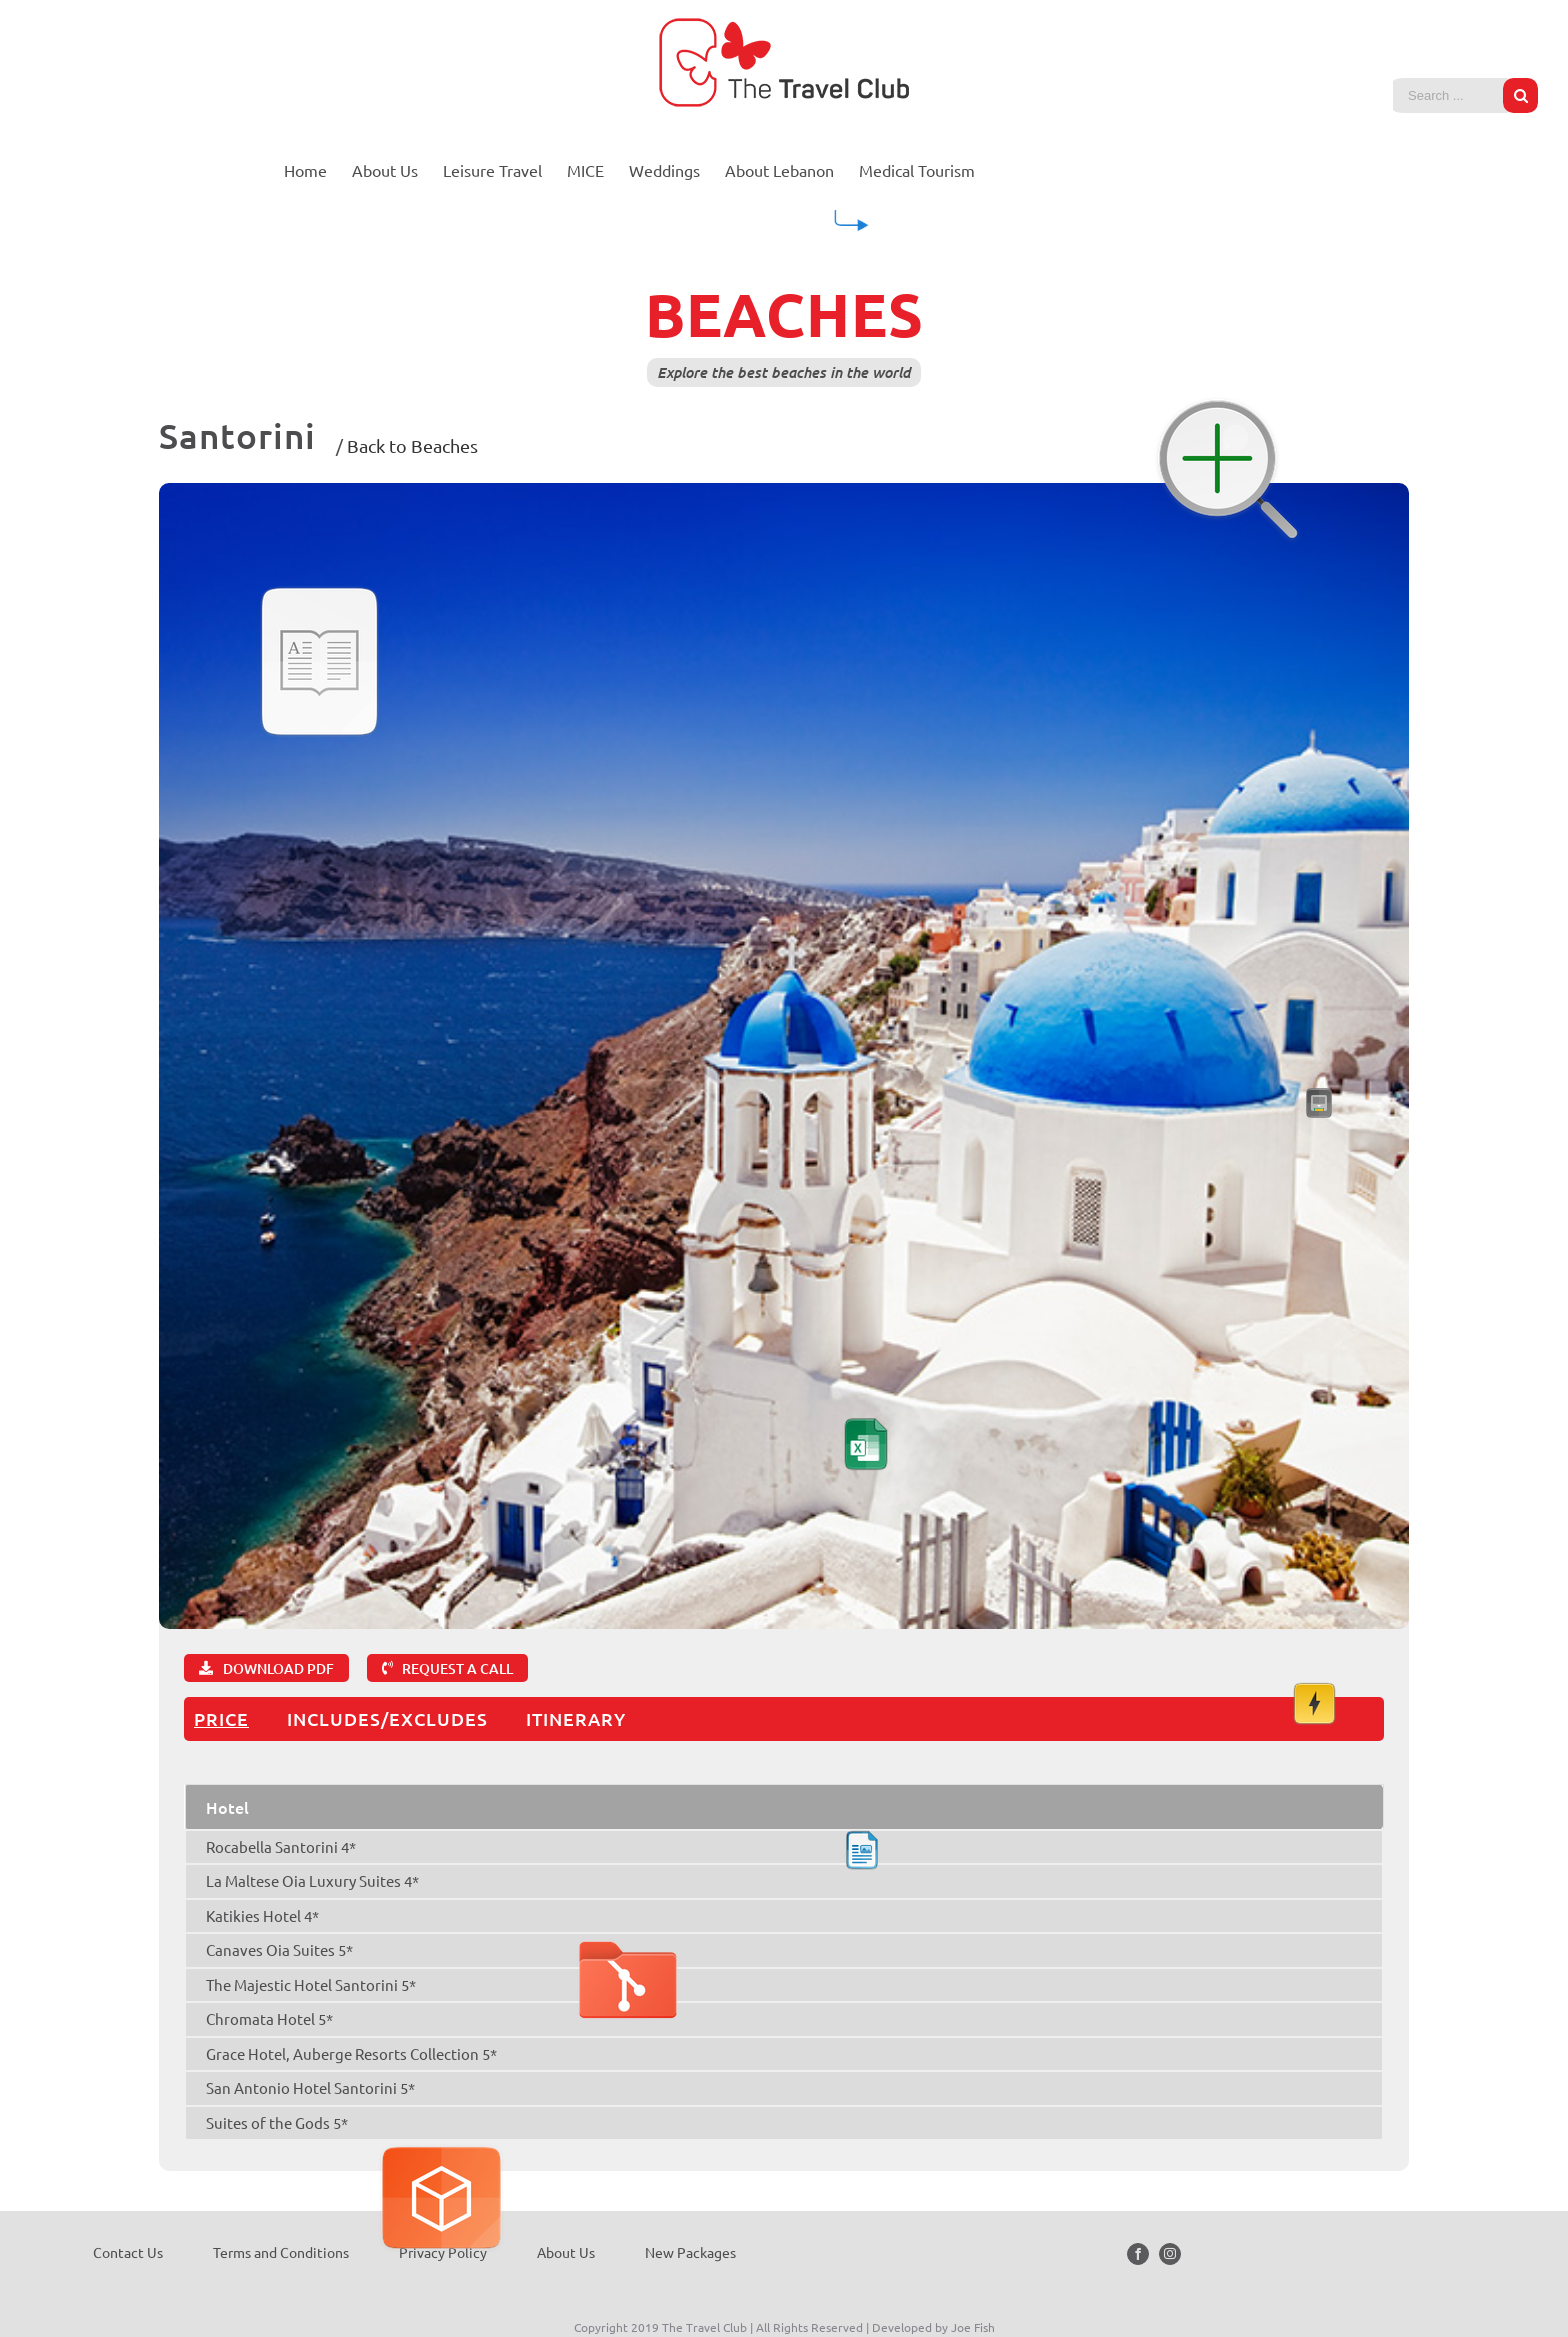  I want to click on open an excel spreadsheet file, so click(866, 1444).